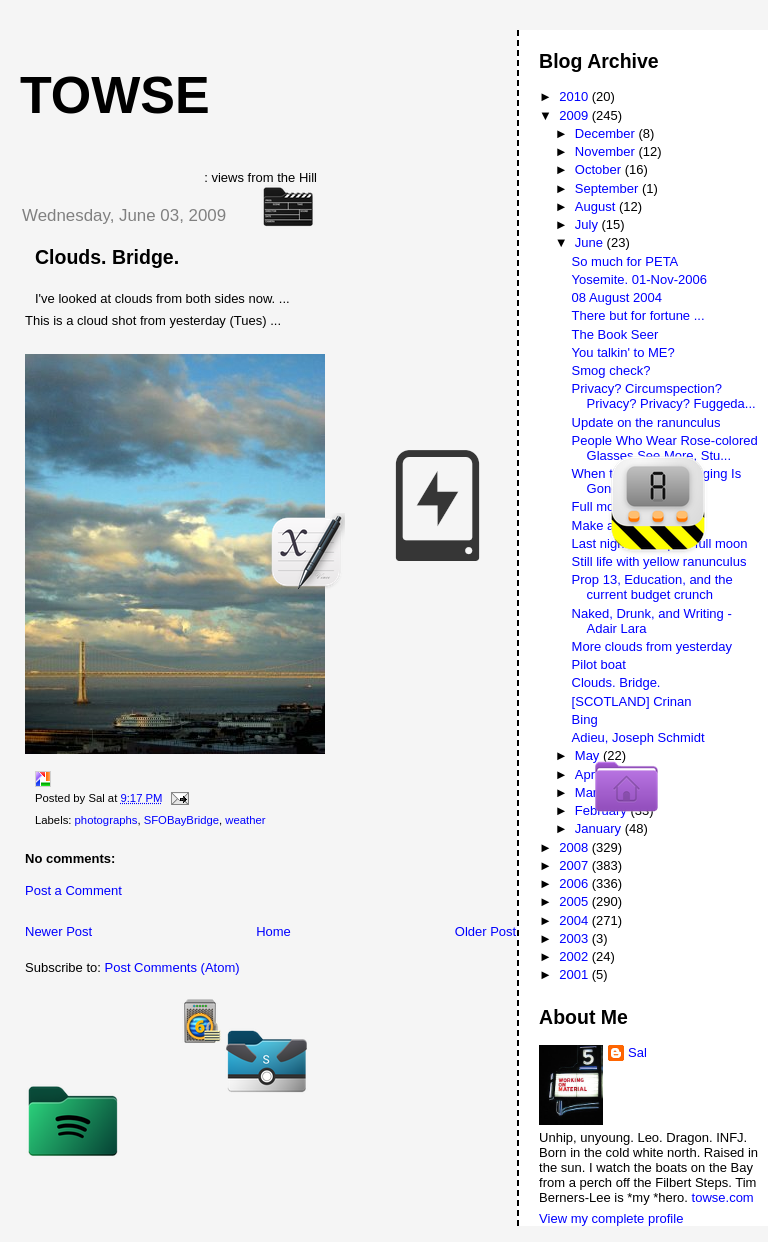 The width and height of the screenshot is (768, 1242). Describe the element at coordinates (626, 786) in the screenshot. I see `access your home folder` at that location.